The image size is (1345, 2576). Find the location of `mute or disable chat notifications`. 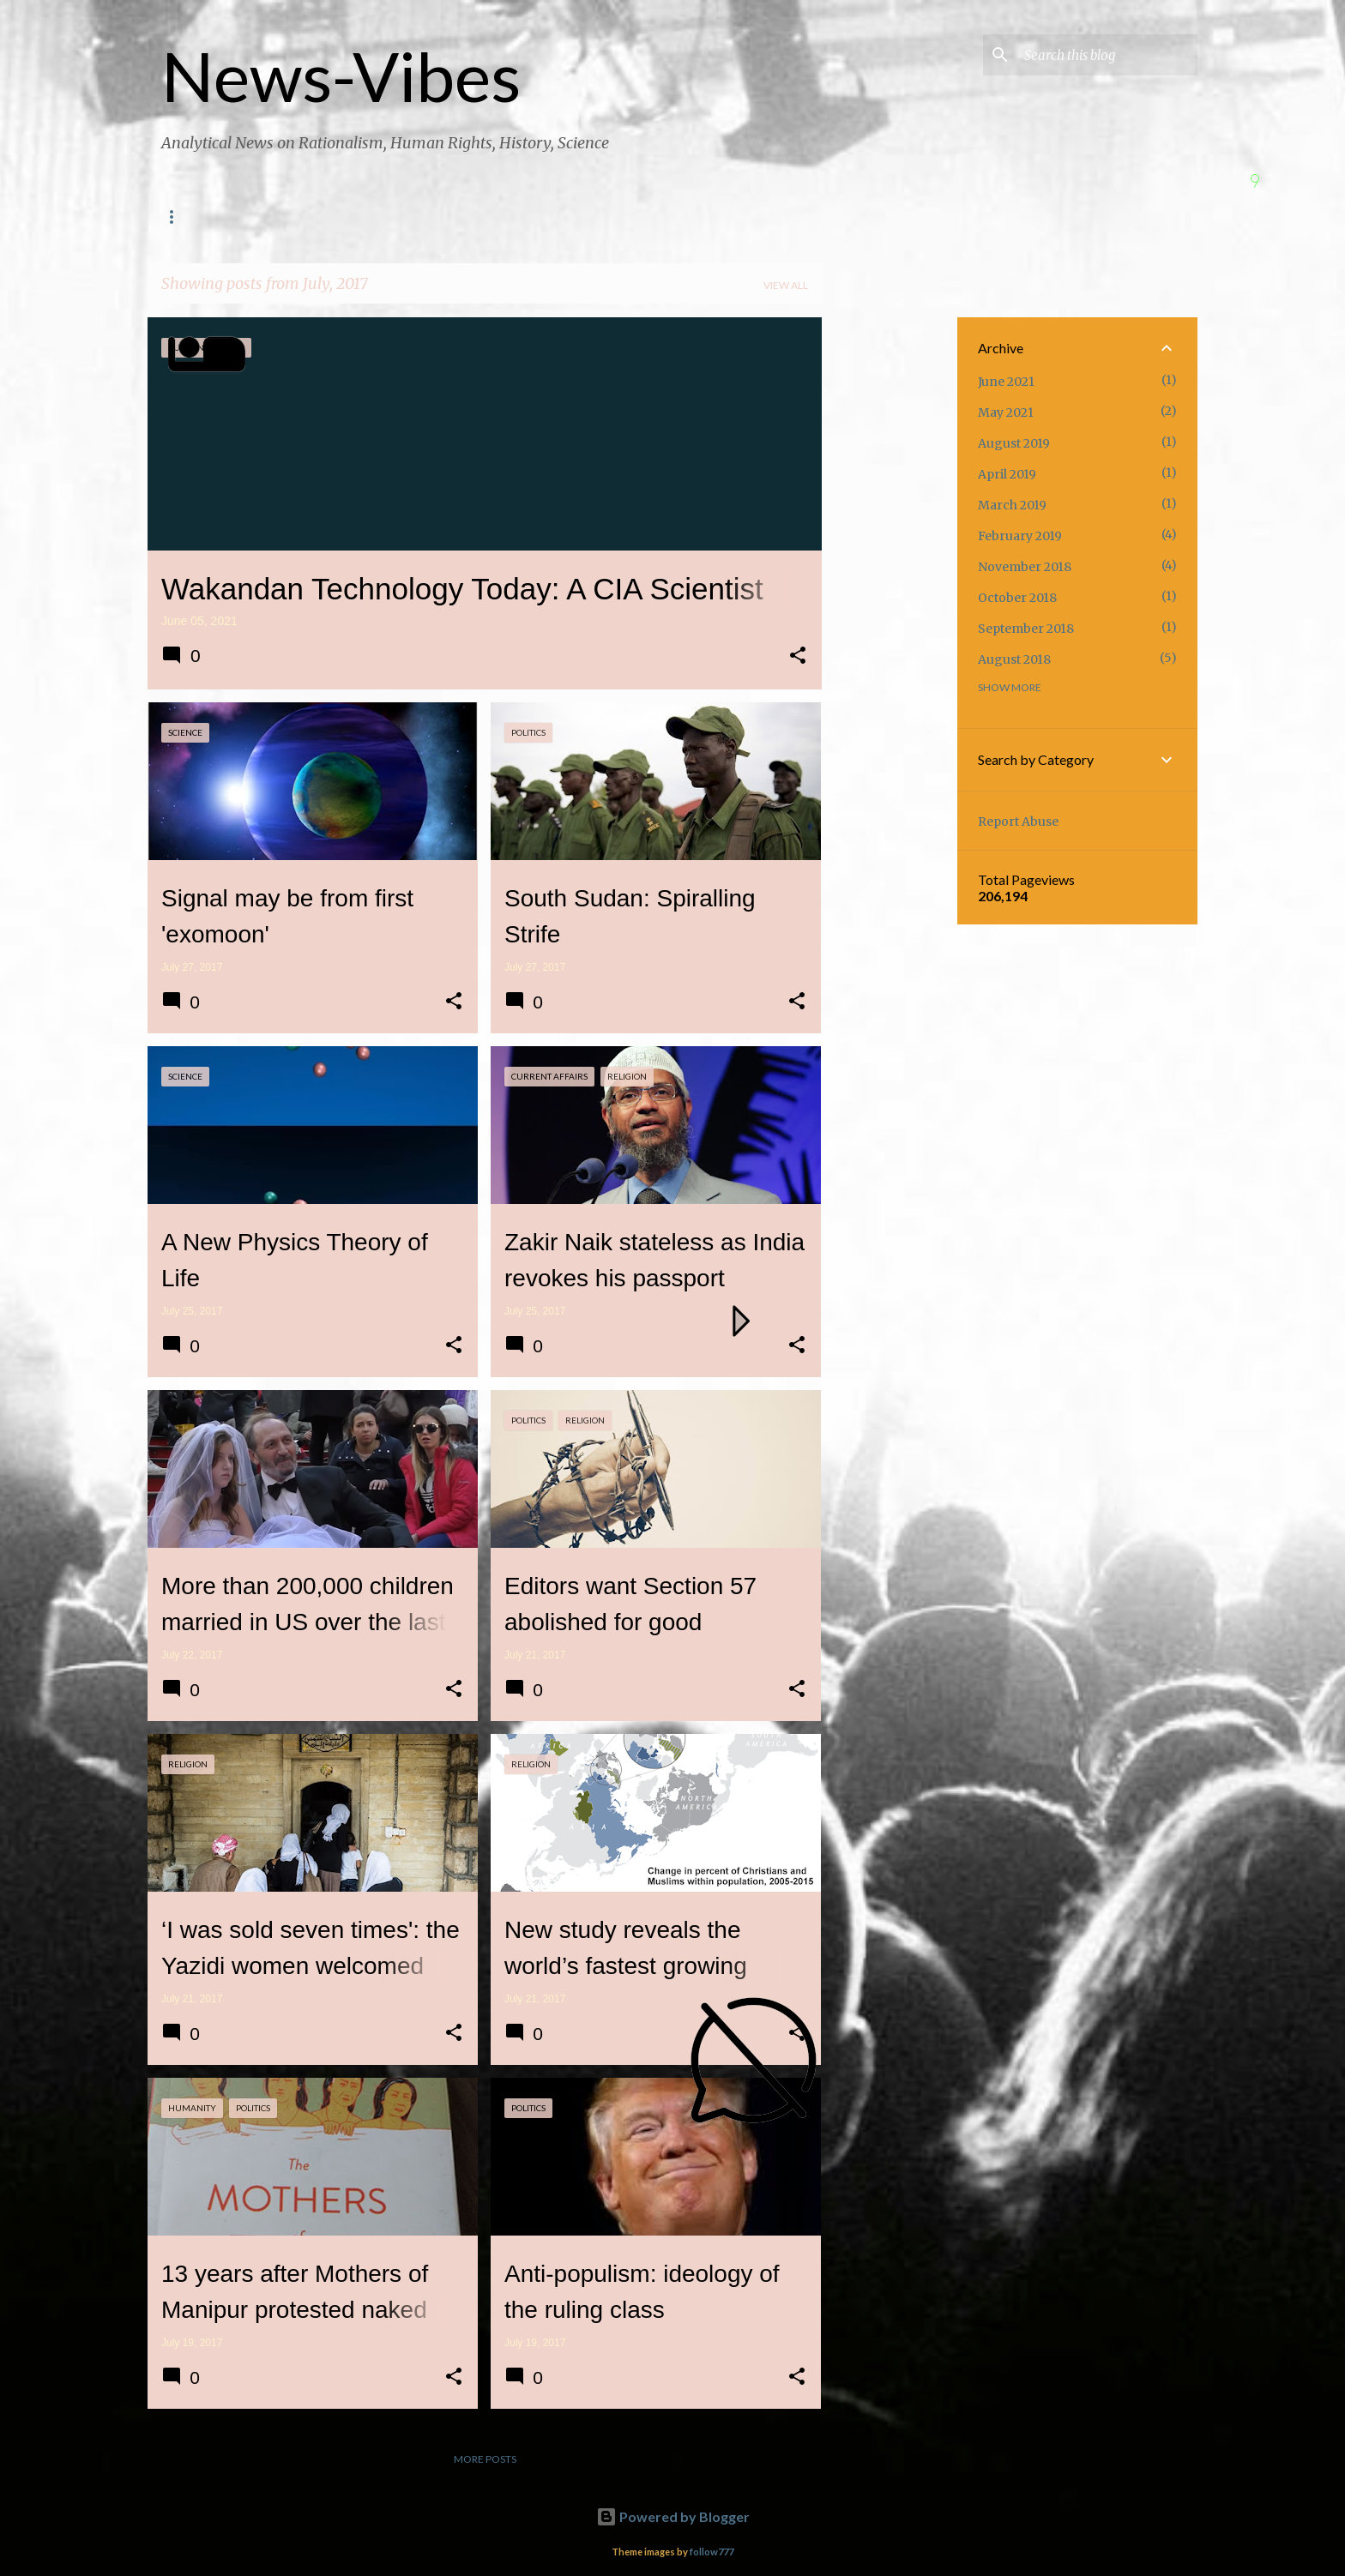

mute or disable chat notifications is located at coordinates (753, 2060).